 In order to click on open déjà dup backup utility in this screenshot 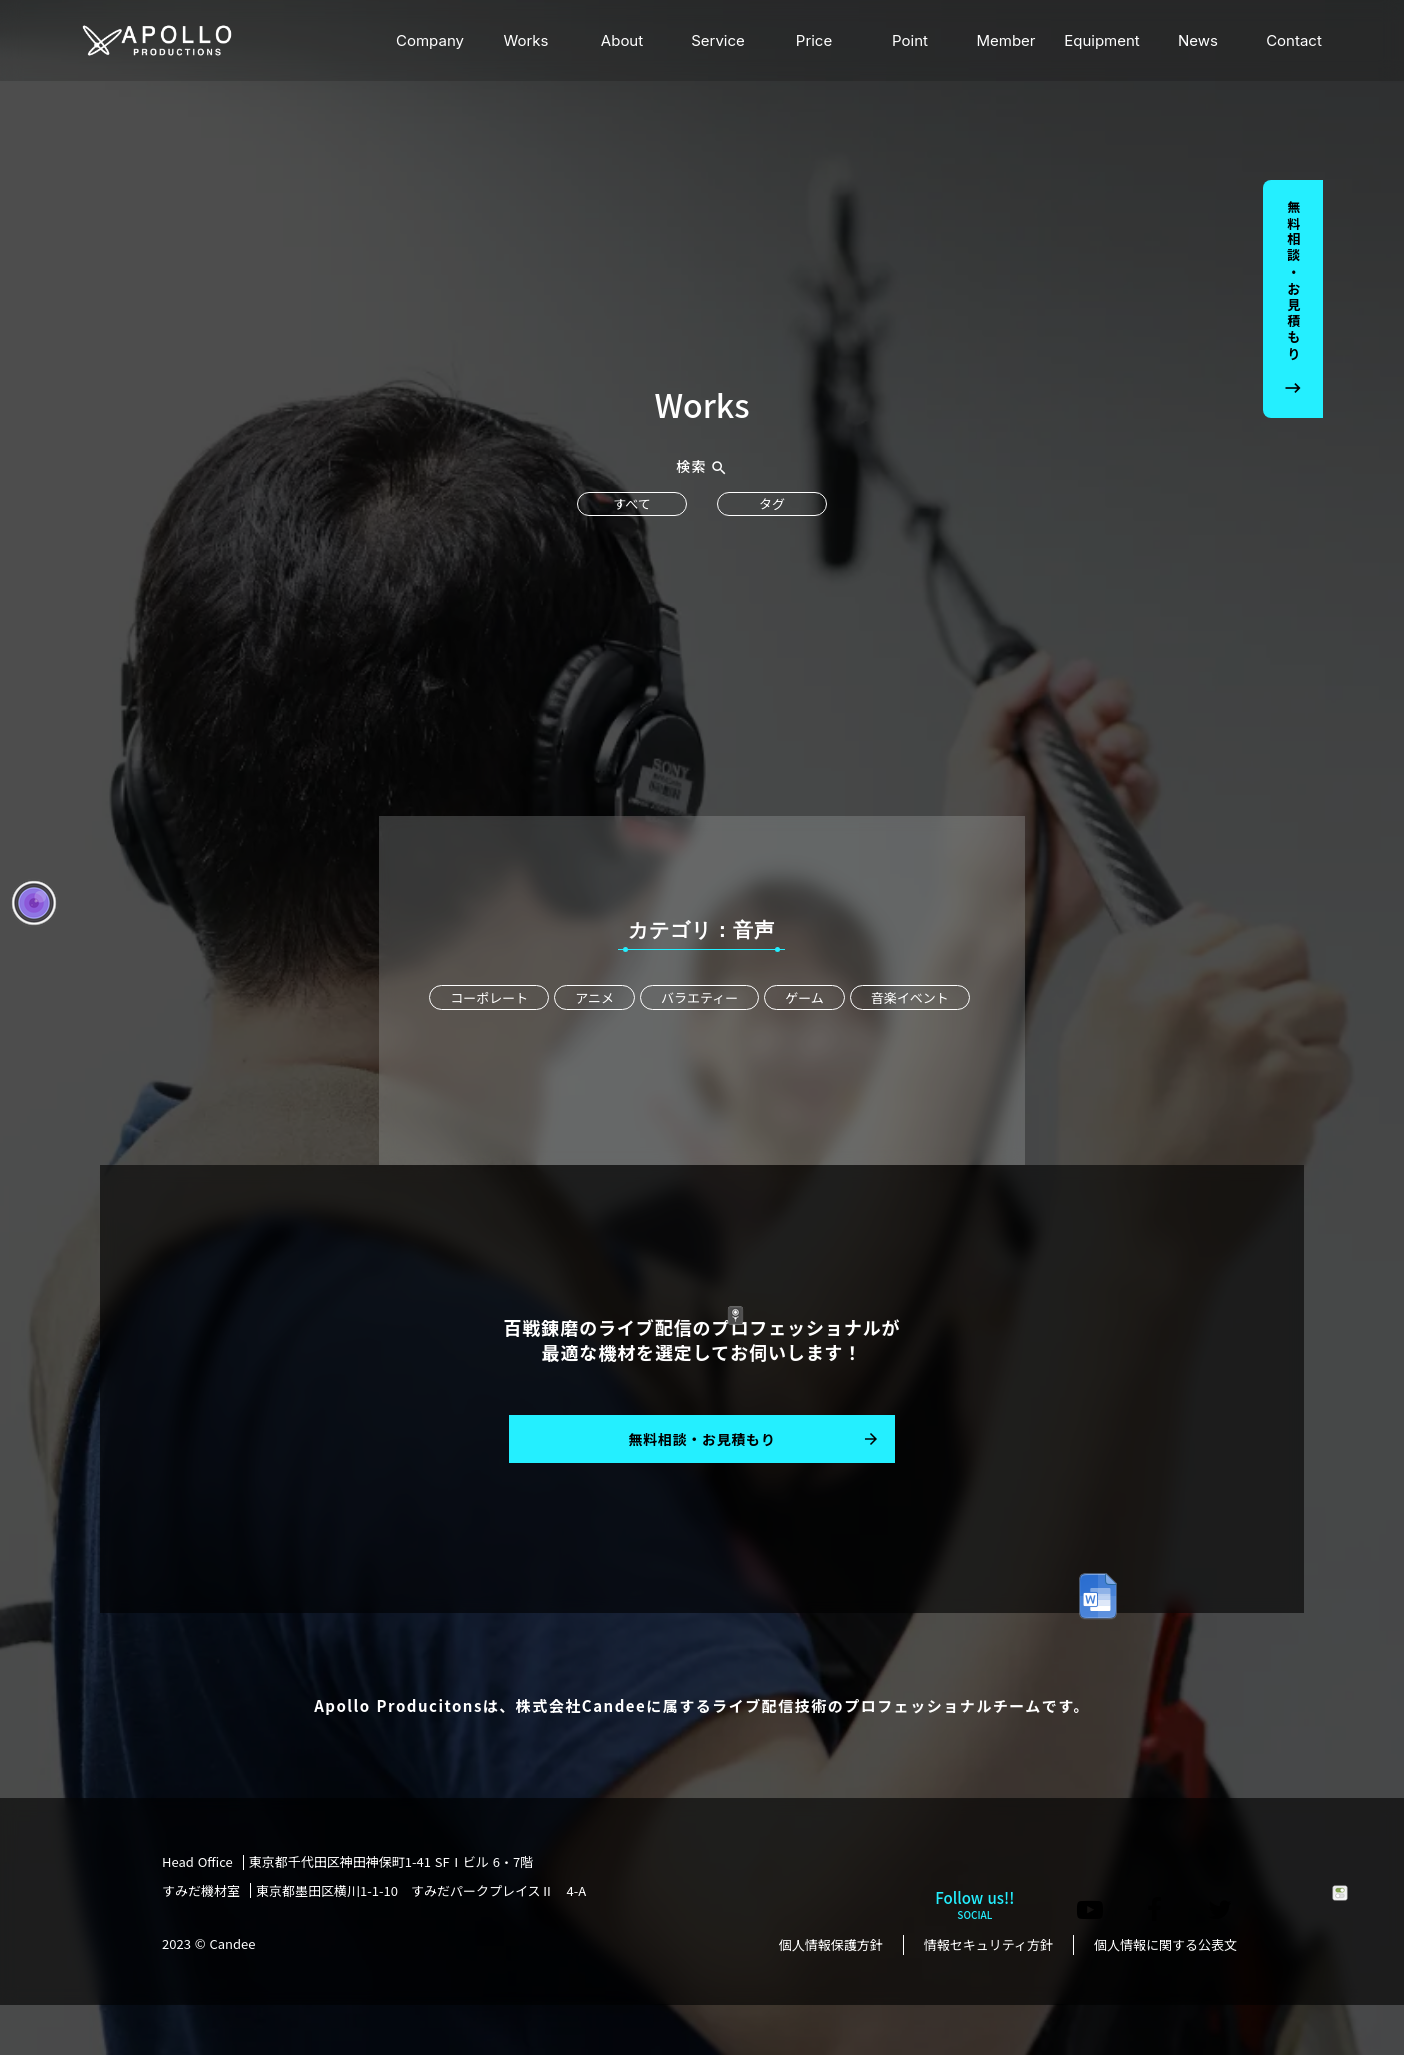, I will do `click(735, 1315)`.